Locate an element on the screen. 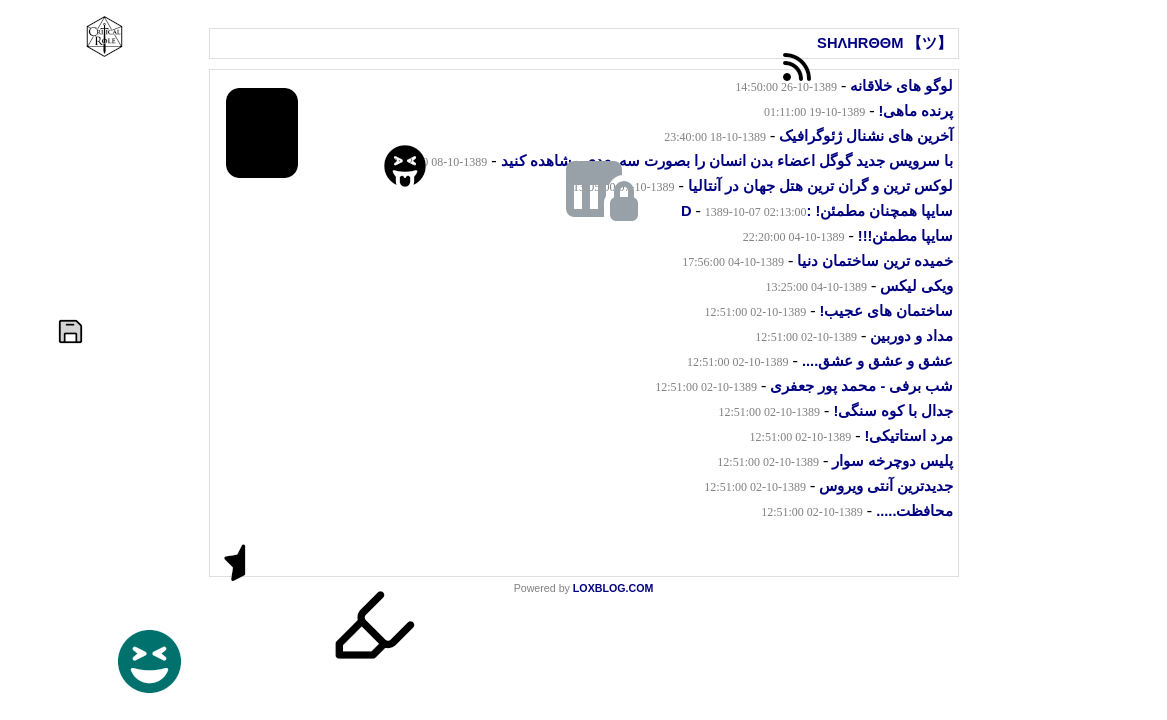 The width and height of the screenshot is (1167, 720). highlight or mark selected text is located at coordinates (373, 625).